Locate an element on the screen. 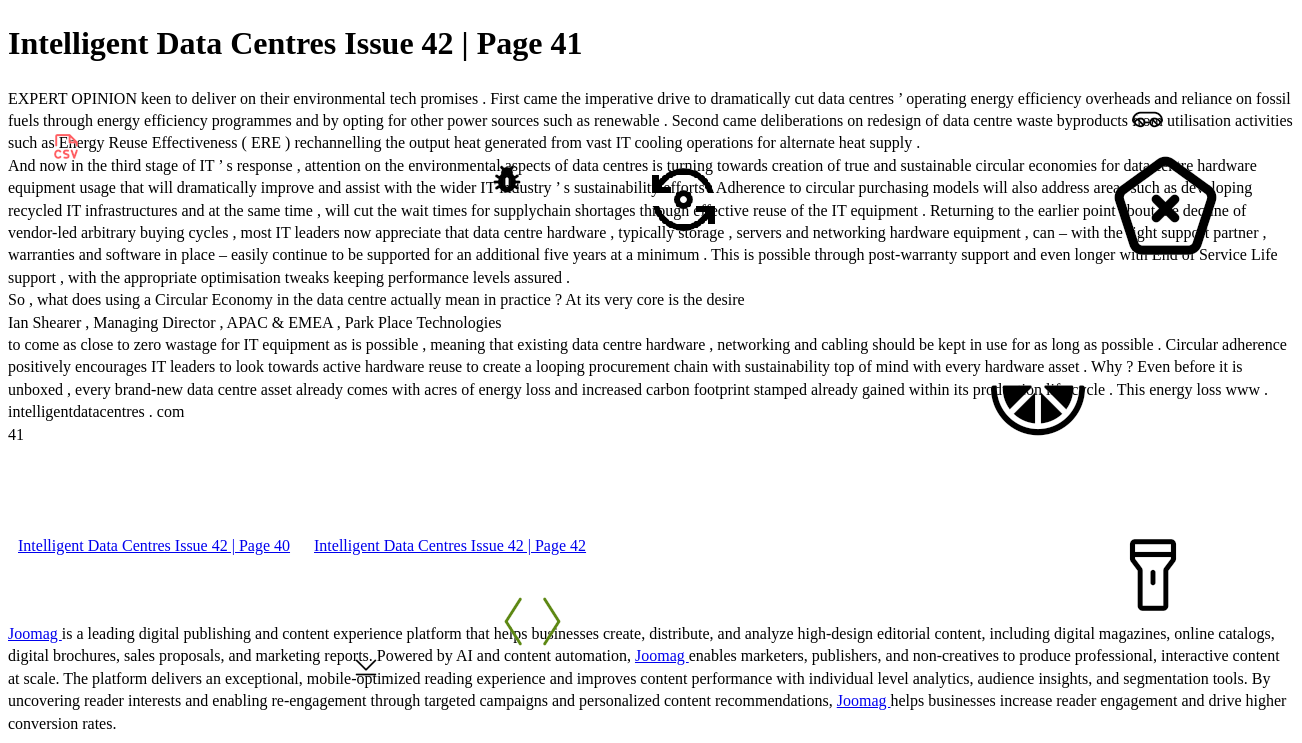 The height and width of the screenshot is (743, 1302). find pest control services nearby is located at coordinates (507, 179).